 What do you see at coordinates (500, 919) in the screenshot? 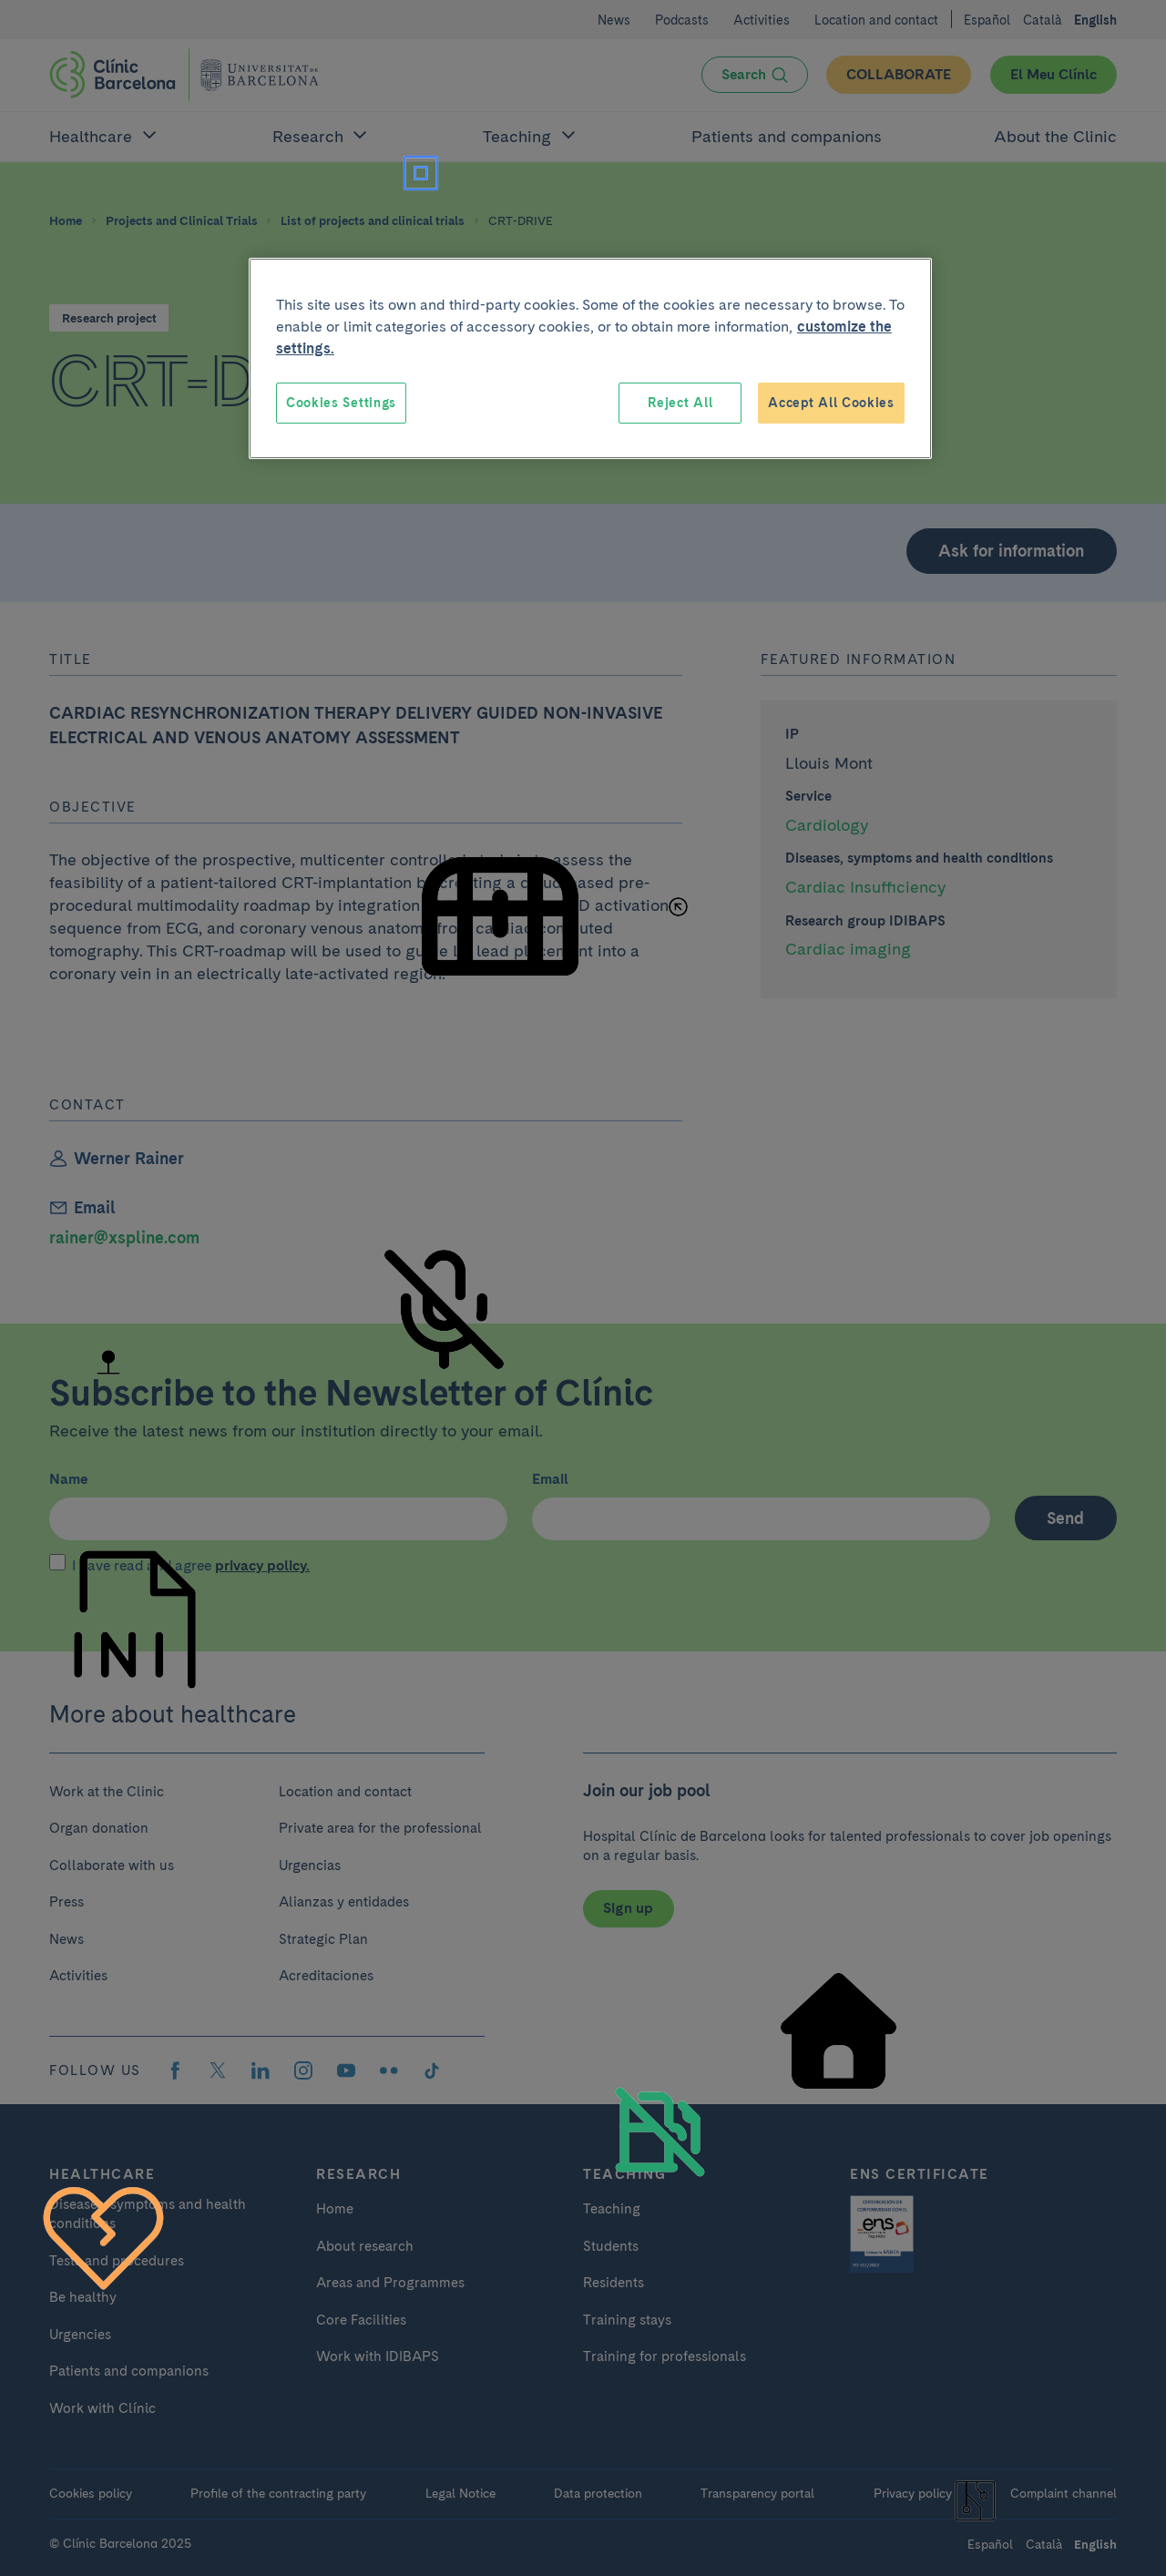
I see `access stored rewards or collectibles` at bounding box center [500, 919].